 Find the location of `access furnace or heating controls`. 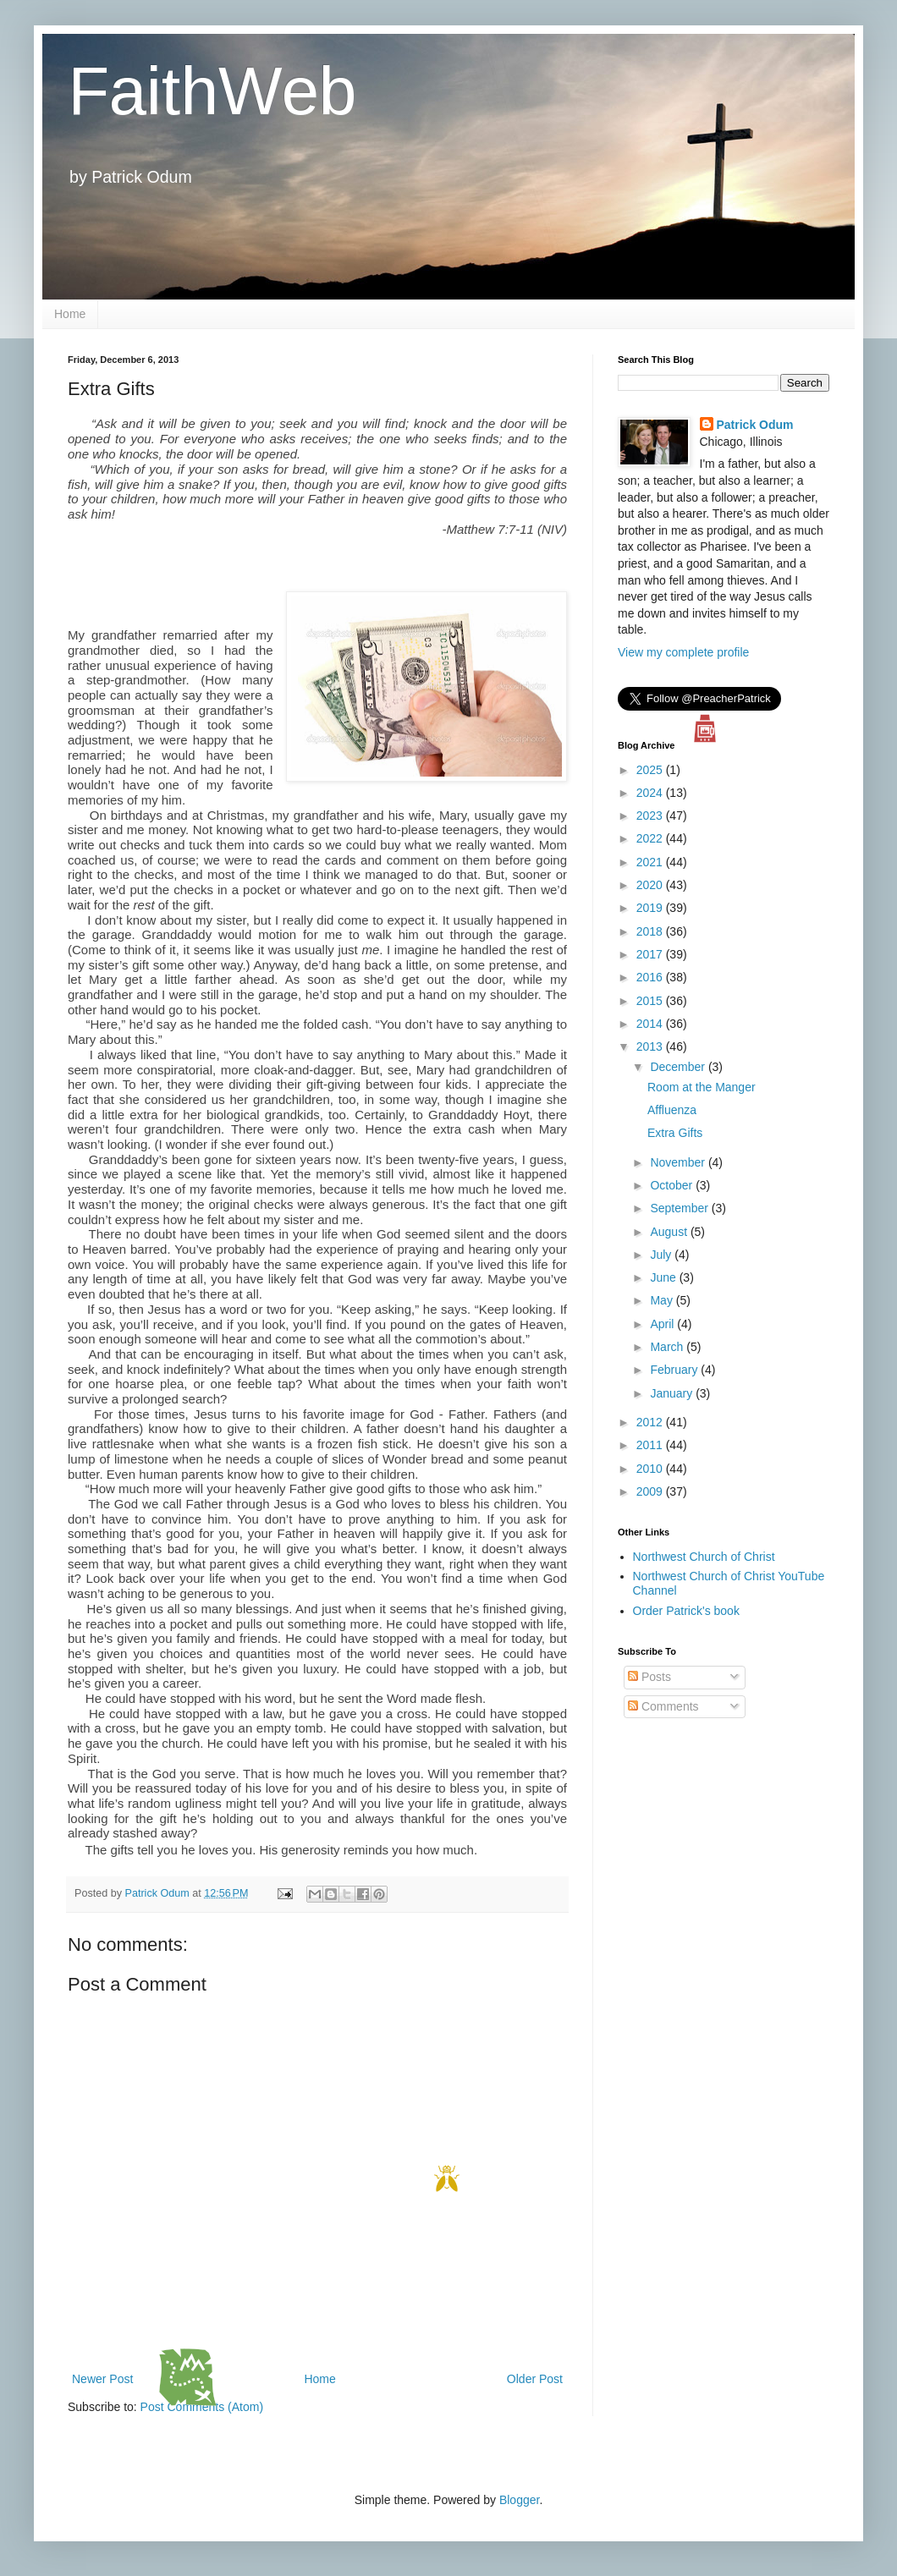

access furnace or heating controls is located at coordinates (705, 728).